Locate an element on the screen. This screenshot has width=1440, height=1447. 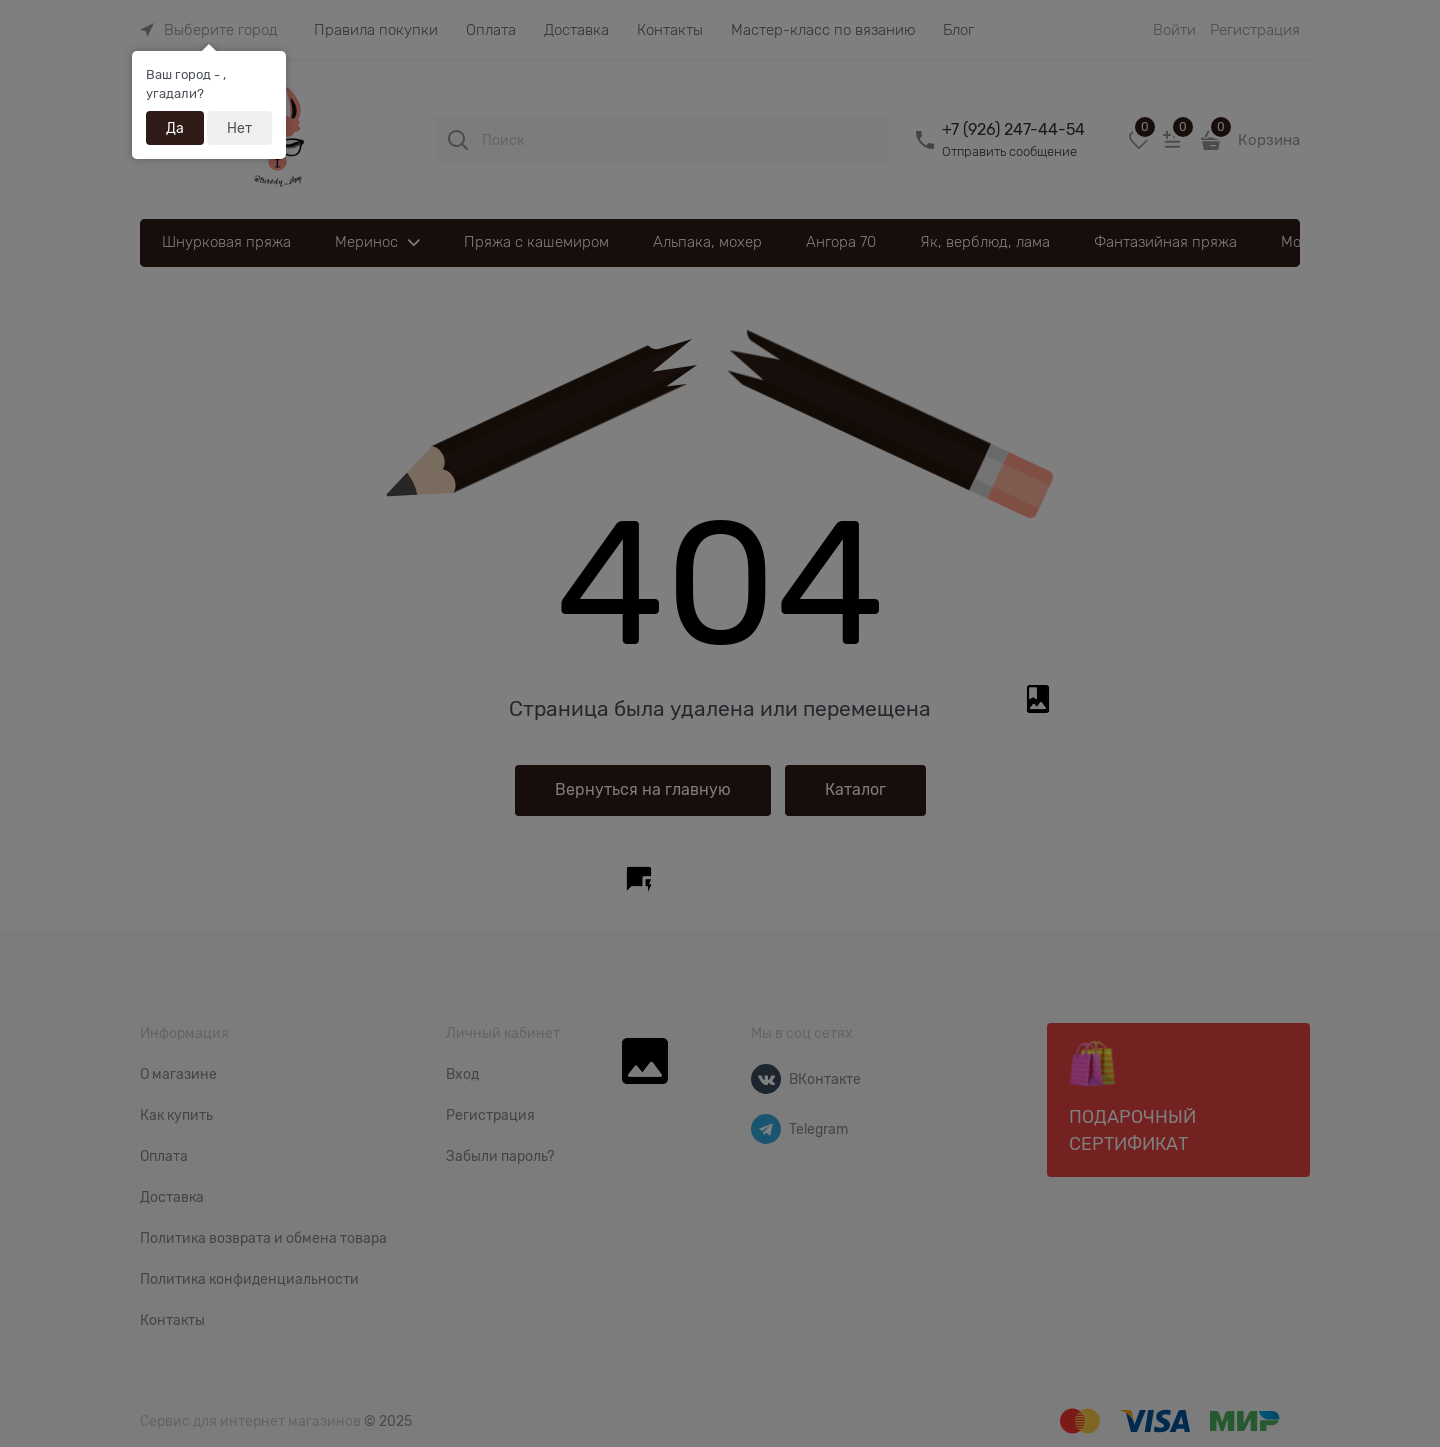
send a quick reply to a message is located at coordinates (639, 879).